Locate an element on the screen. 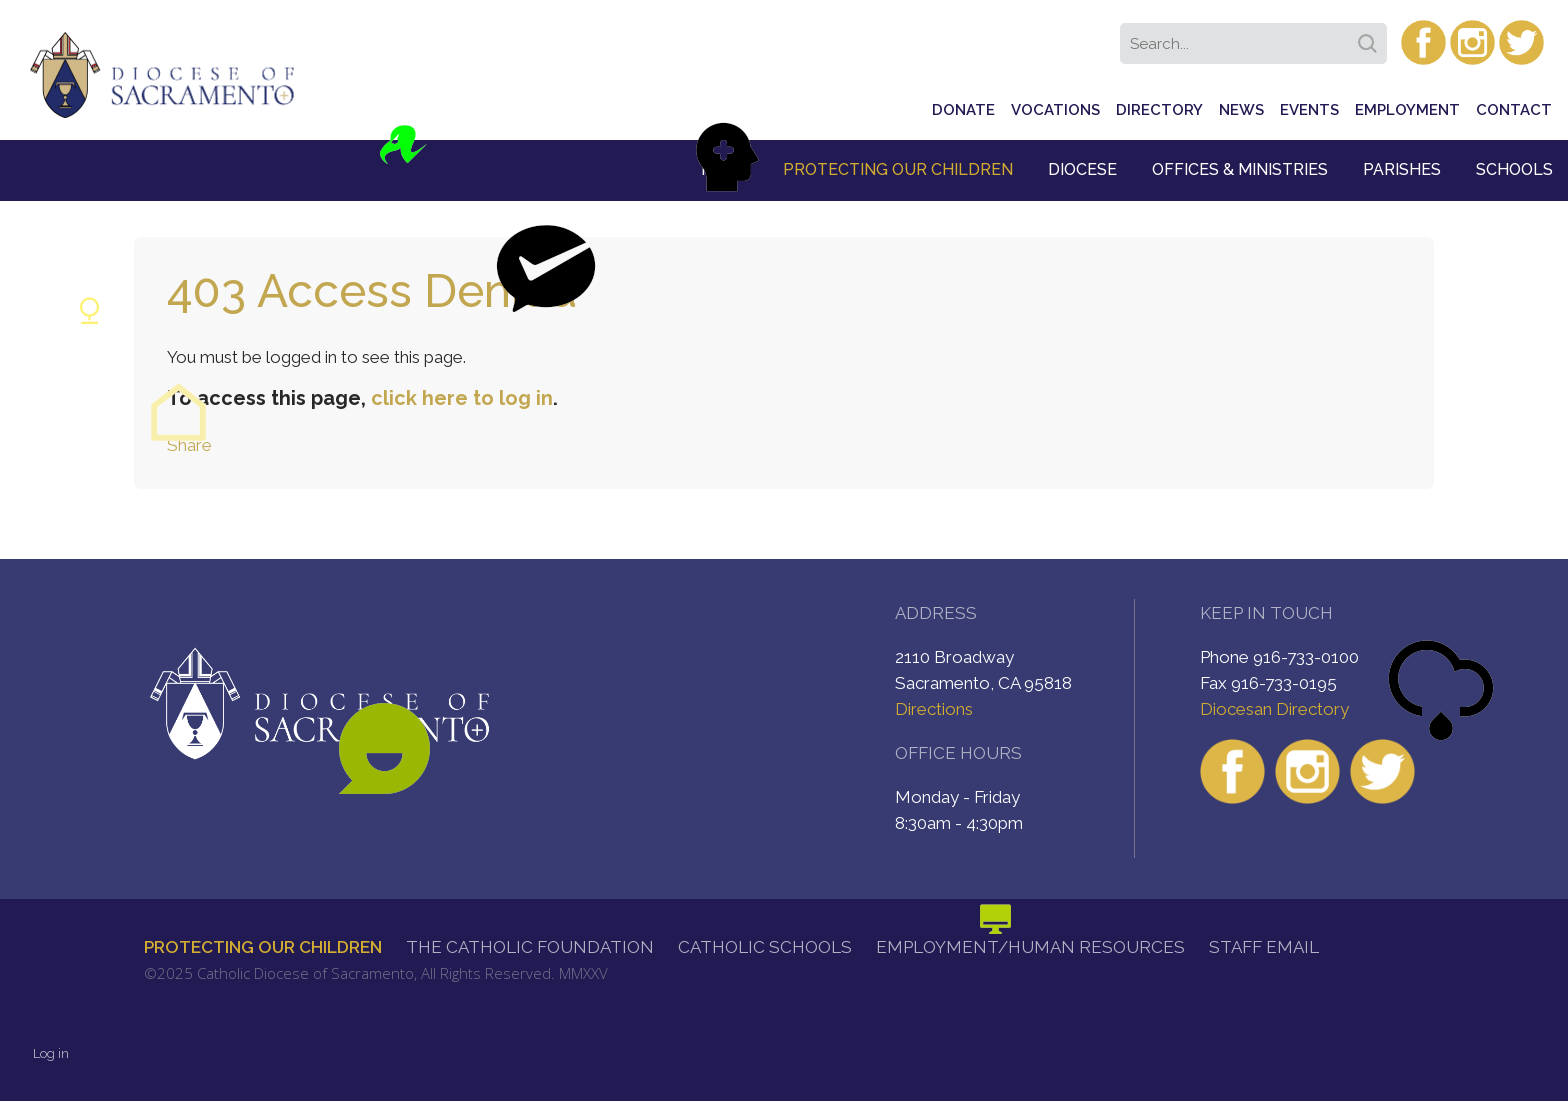 The height and width of the screenshot is (1102, 1568). navigate to home screen is located at coordinates (178, 413).